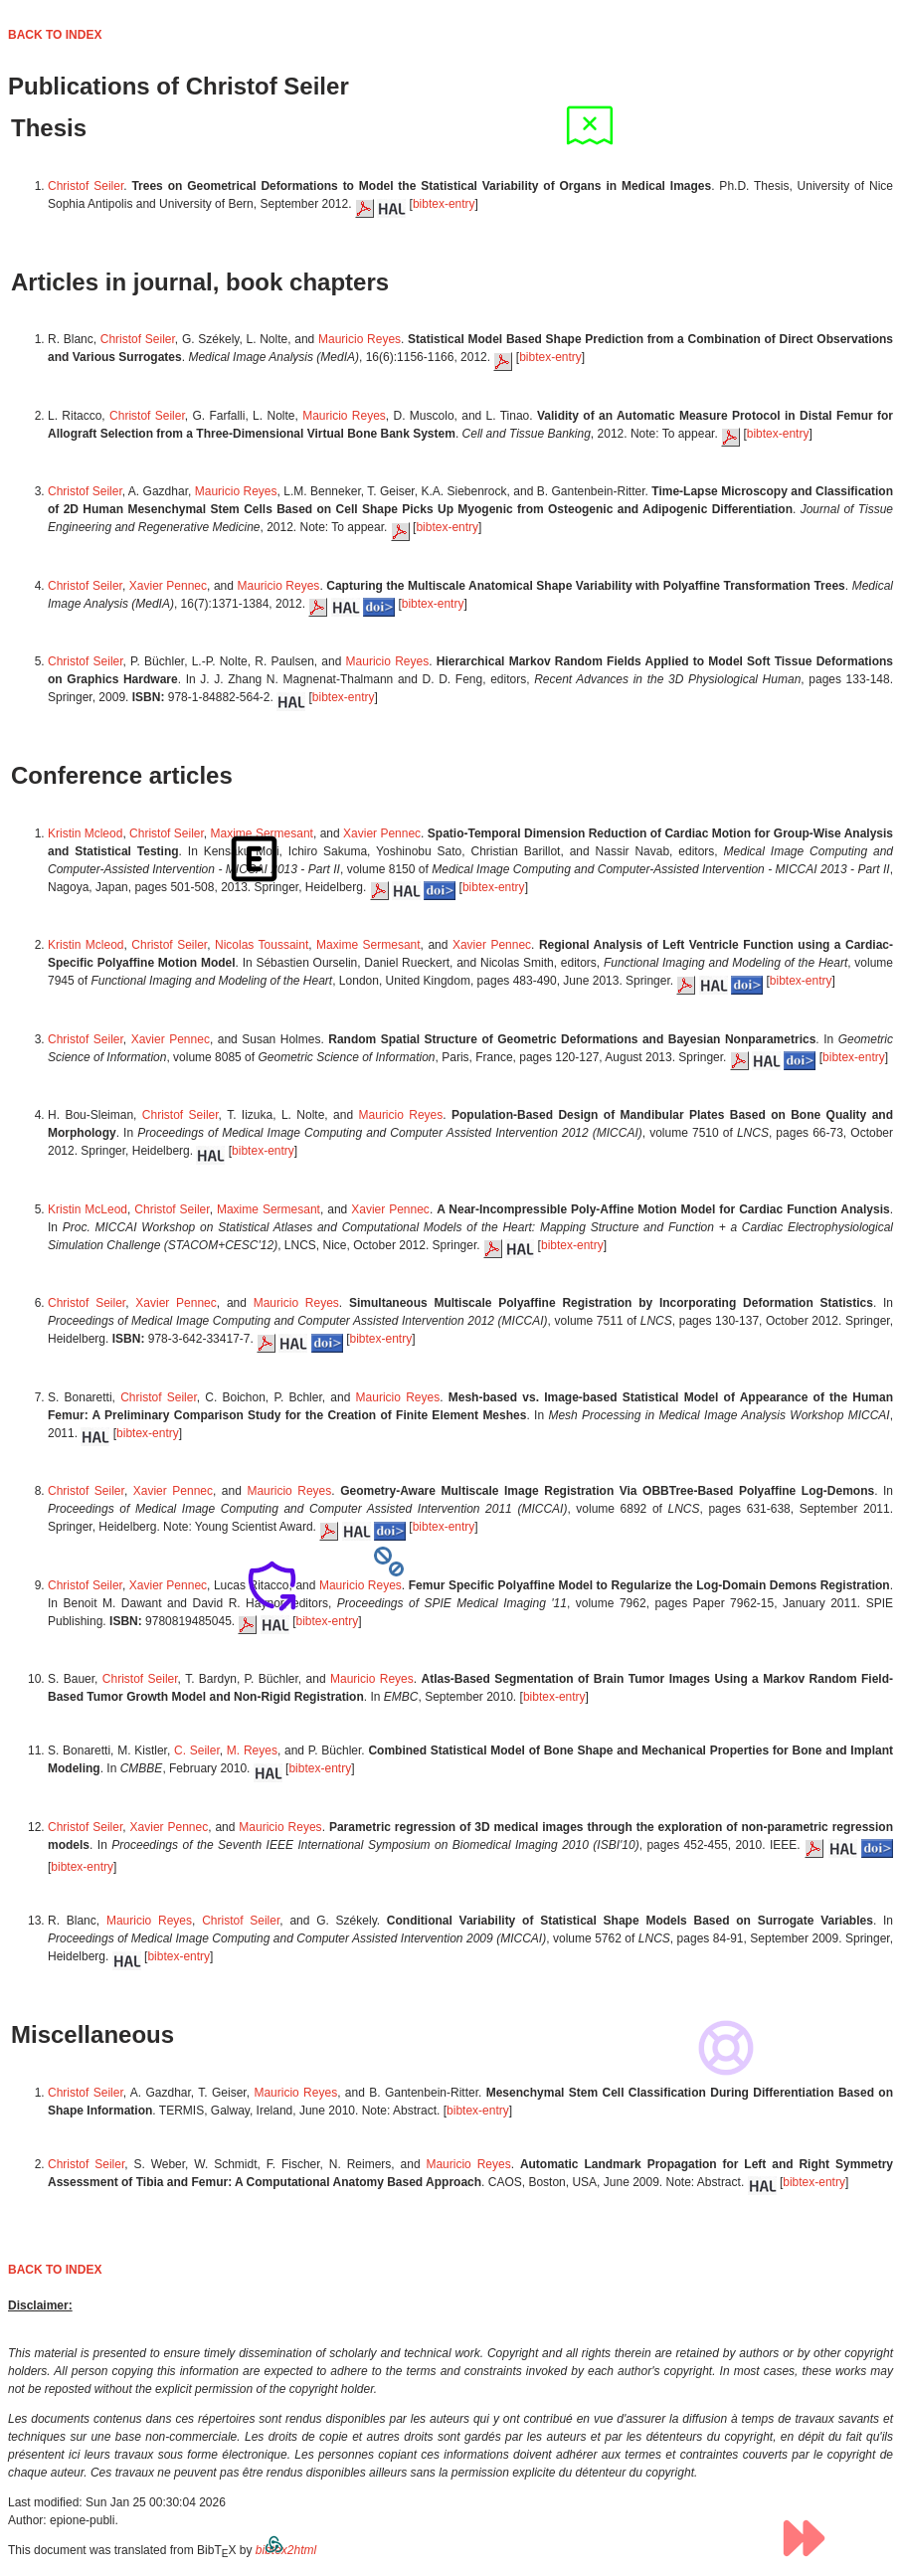 The height and width of the screenshot is (2576, 901). Describe the element at coordinates (254, 858) in the screenshot. I see `indicates explicit content warning` at that location.